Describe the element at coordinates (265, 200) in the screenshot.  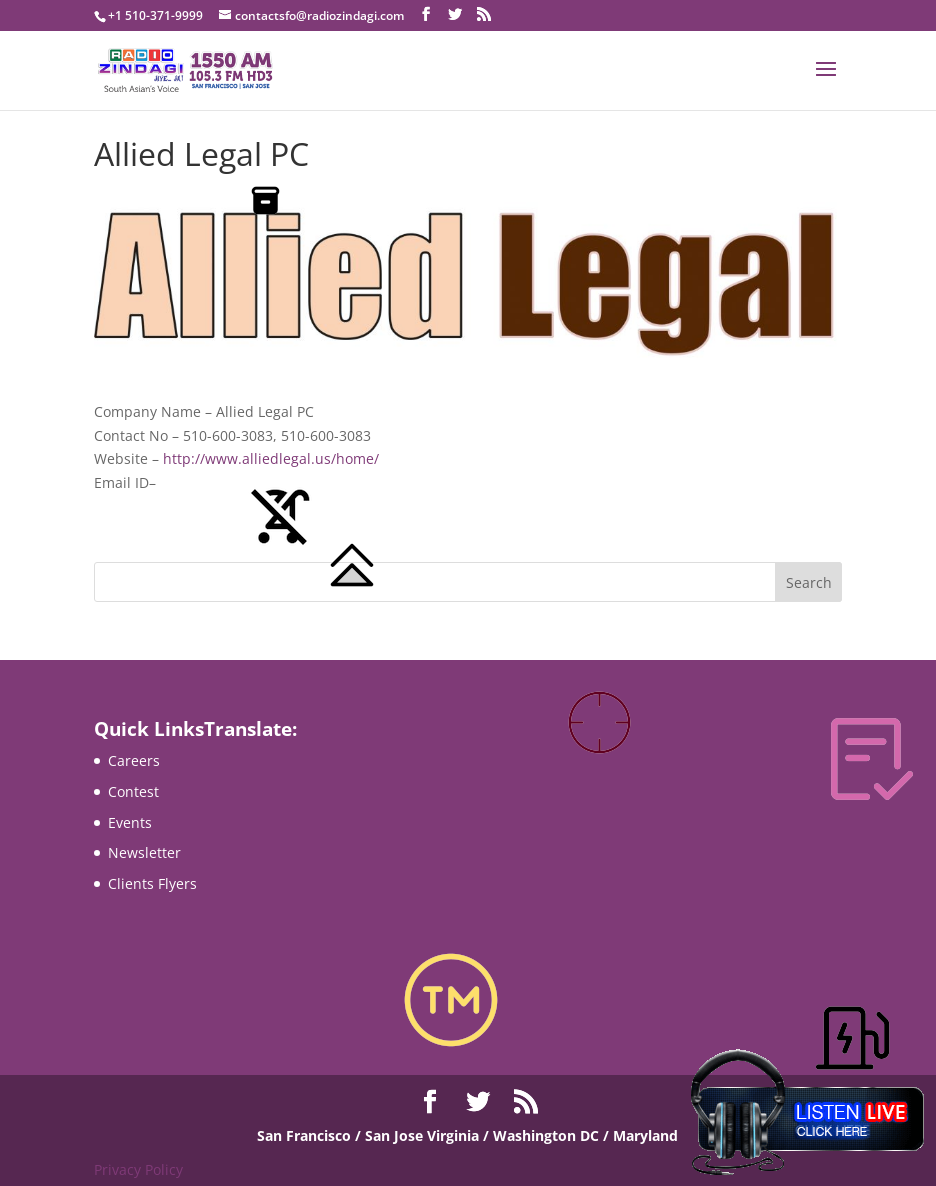
I see `archive selected items` at that location.